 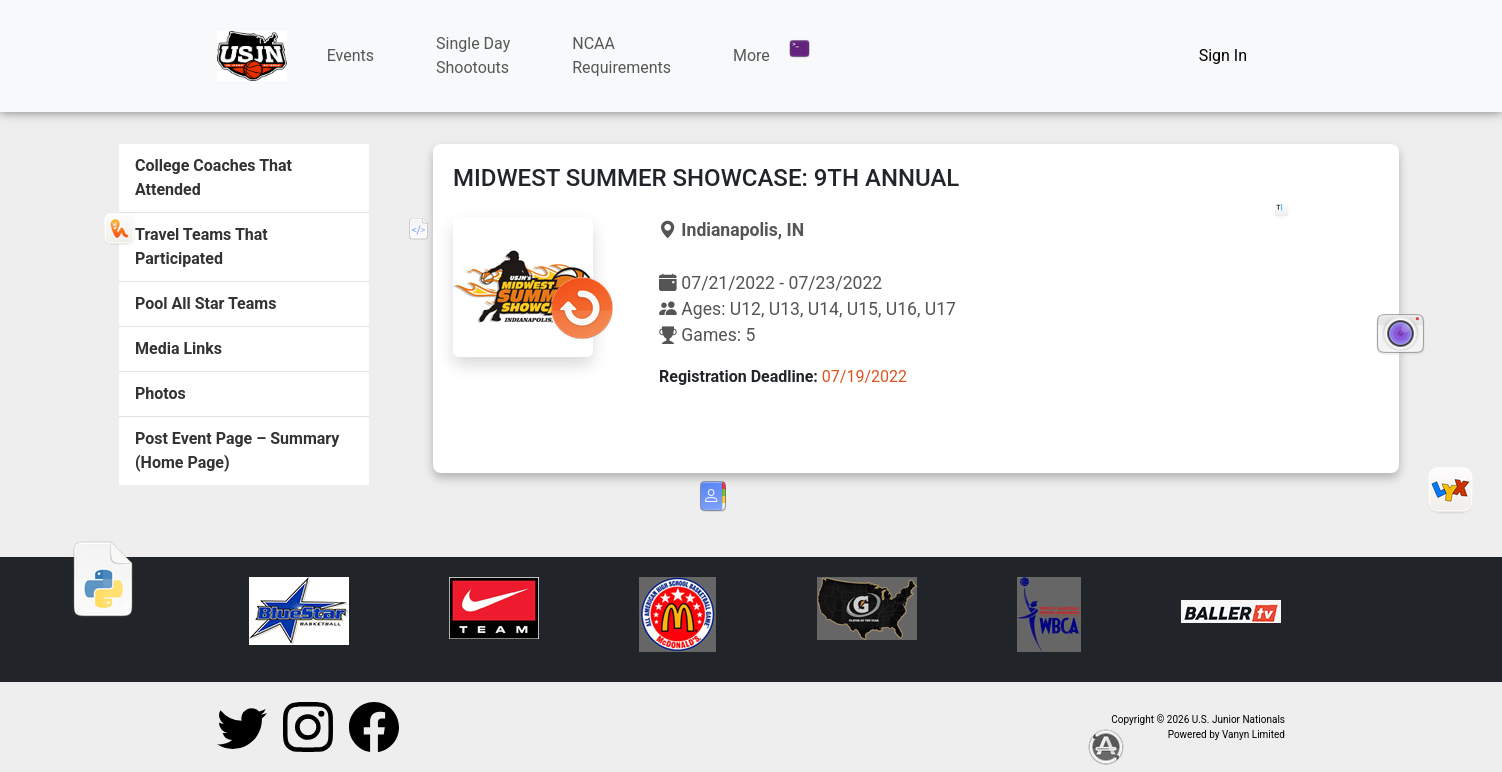 What do you see at coordinates (799, 48) in the screenshot?
I see `open root terminal with administrator privileges` at bounding box center [799, 48].